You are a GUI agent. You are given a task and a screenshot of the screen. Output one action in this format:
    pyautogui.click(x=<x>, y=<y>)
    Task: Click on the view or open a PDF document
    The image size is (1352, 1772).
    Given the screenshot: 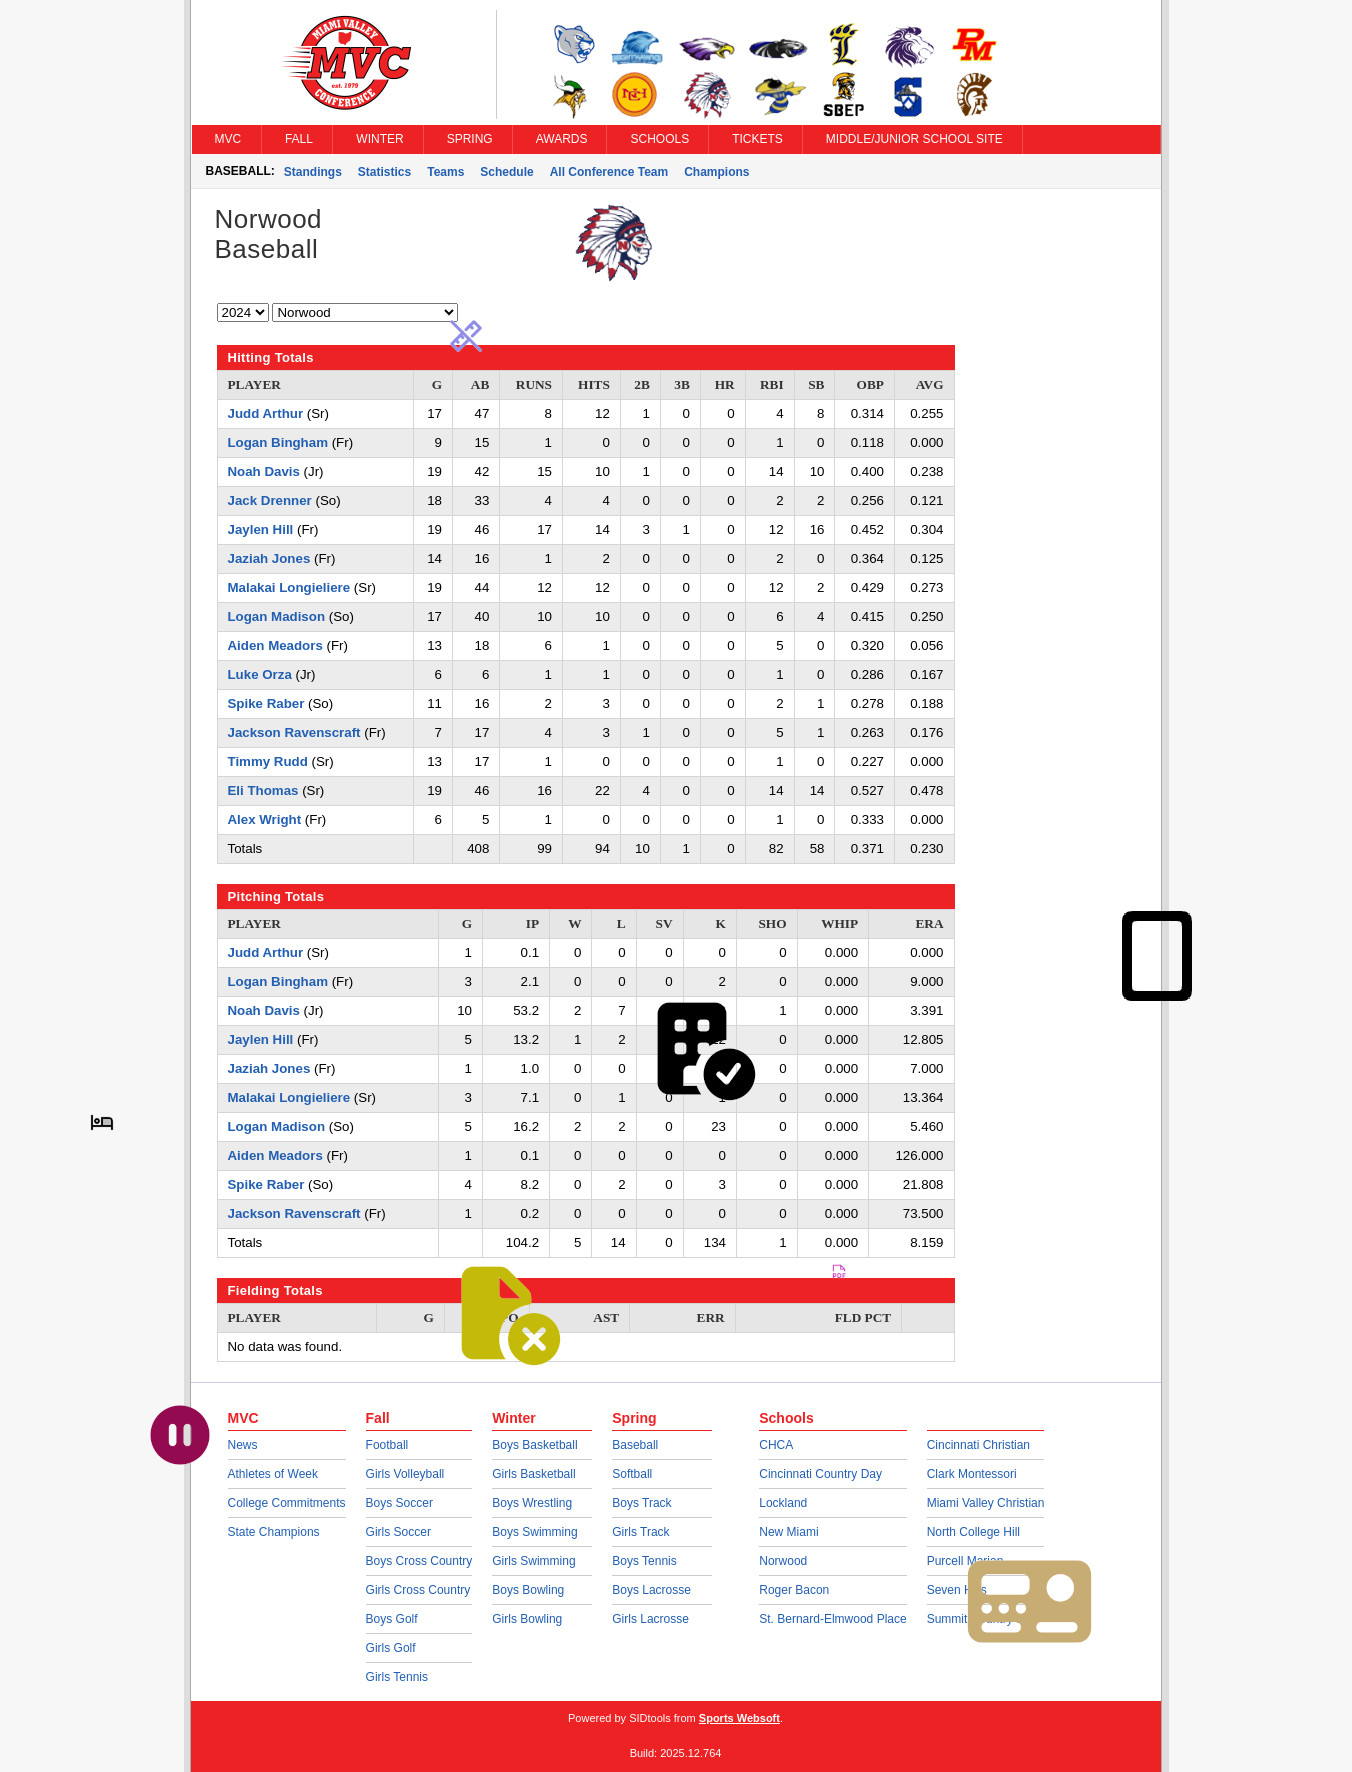 What is the action you would take?
    pyautogui.click(x=839, y=1272)
    